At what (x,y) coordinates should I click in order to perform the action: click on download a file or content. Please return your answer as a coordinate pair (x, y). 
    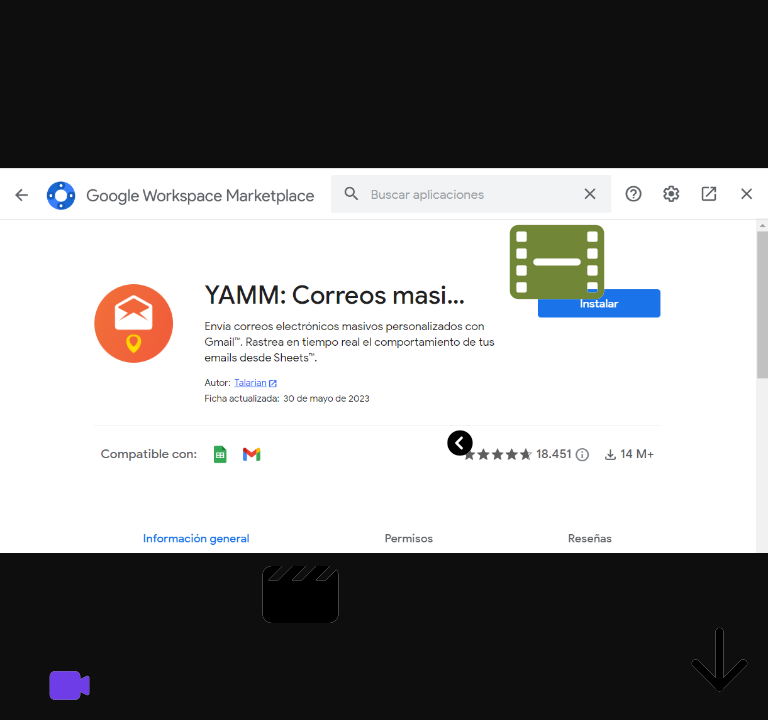
    Looking at the image, I should click on (719, 659).